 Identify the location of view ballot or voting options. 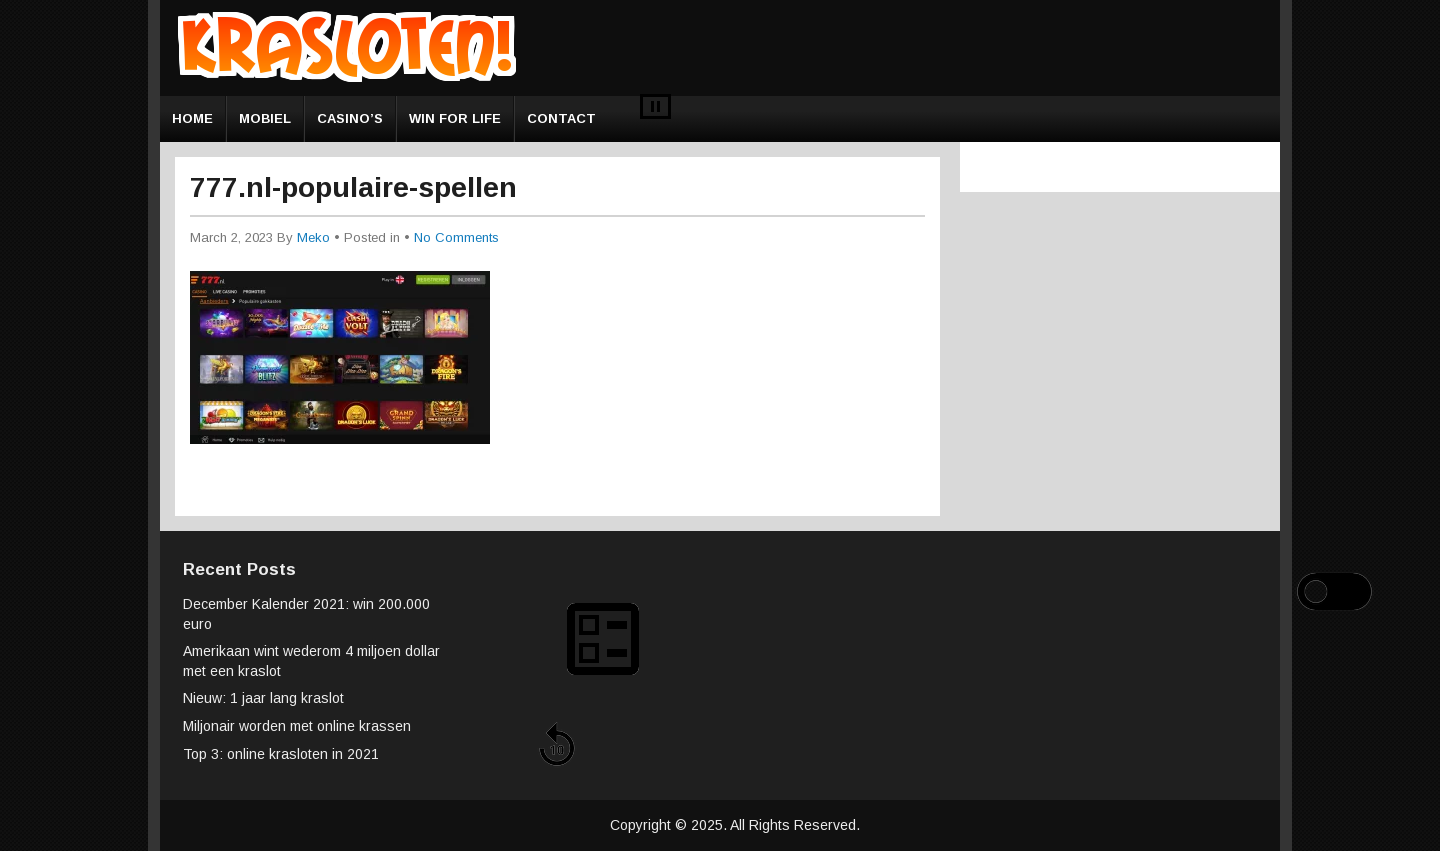
(603, 639).